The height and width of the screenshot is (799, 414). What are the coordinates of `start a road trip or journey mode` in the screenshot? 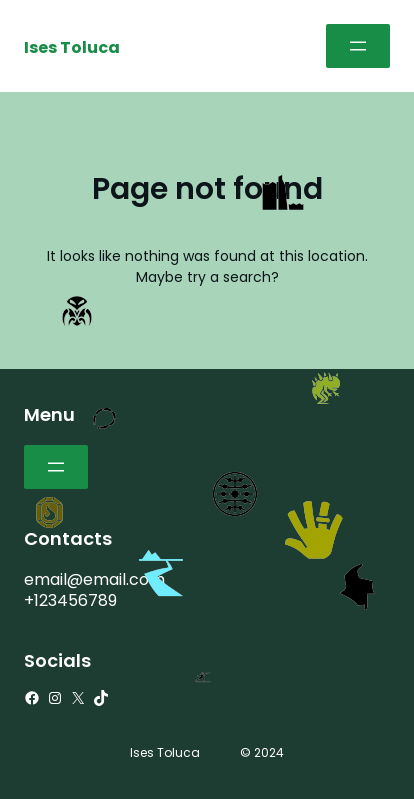 It's located at (161, 573).